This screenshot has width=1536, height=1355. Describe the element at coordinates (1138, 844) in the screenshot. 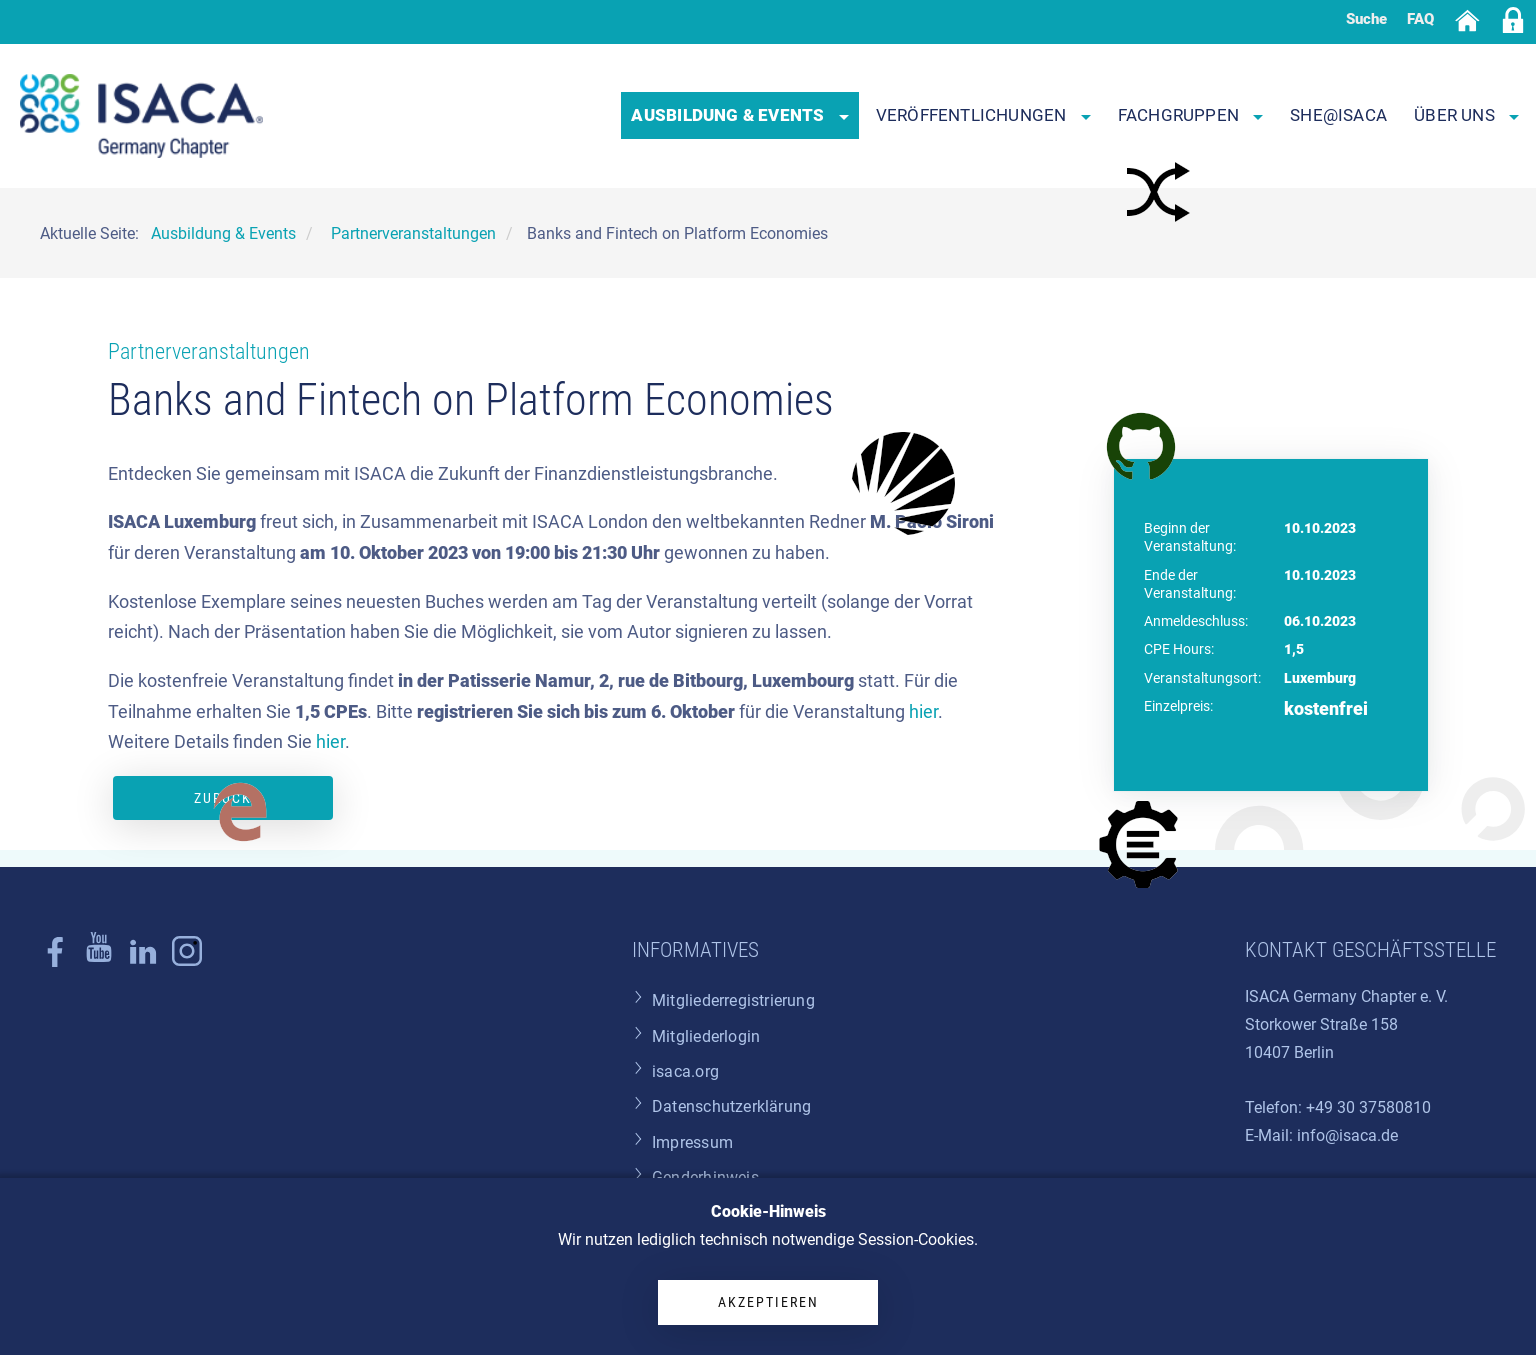

I see `open compiler explorer tool` at that location.